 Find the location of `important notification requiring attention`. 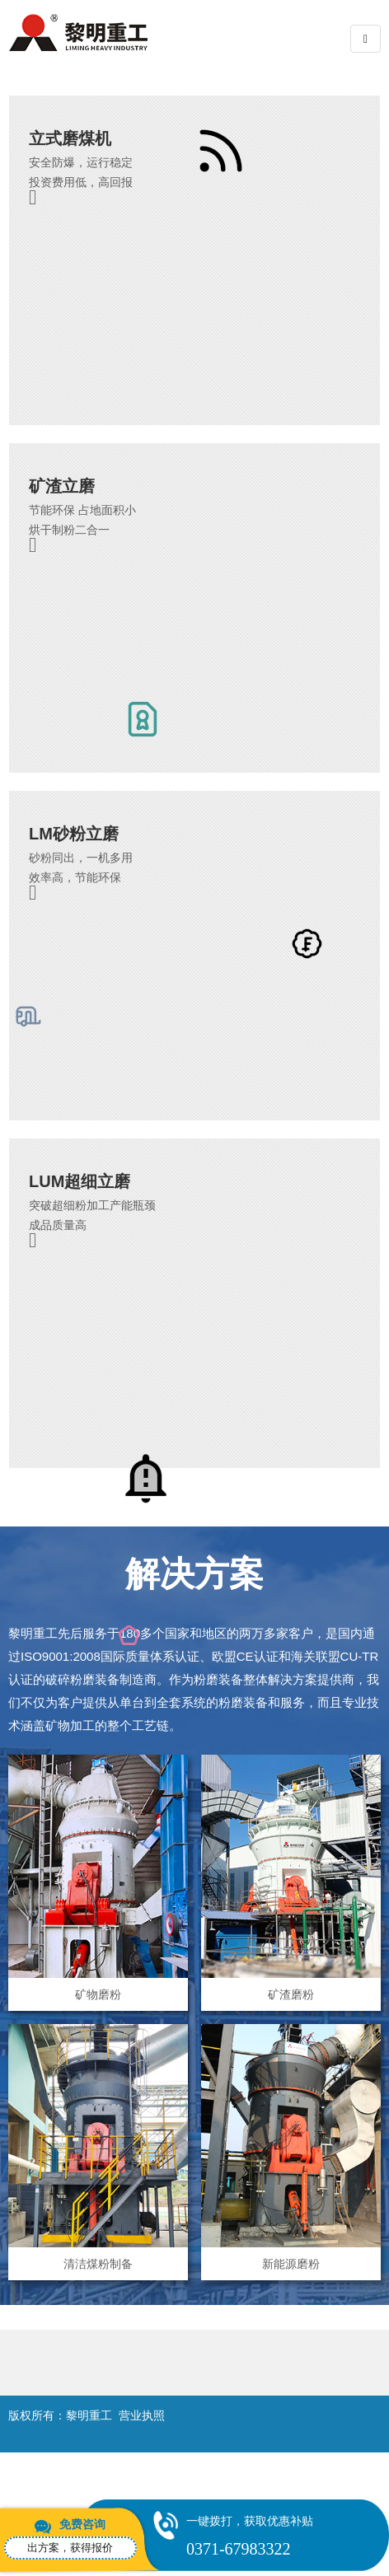

important notification requiring attention is located at coordinates (146, 1478).